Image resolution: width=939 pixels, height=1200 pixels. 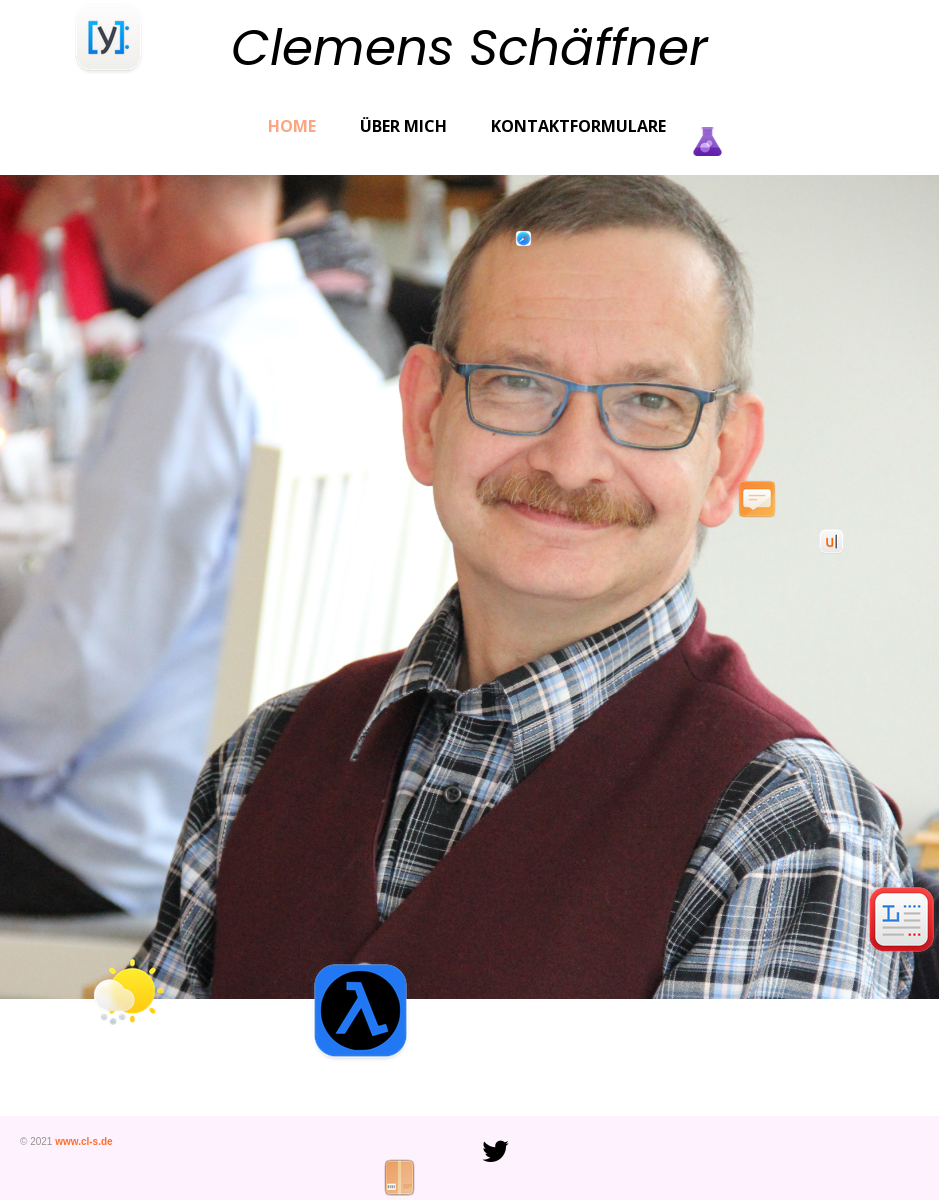 What do you see at coordinates (901, 919) in the screenshot?
I see `open Lorem placeholder text generator app` at bounding box center [901, 919].